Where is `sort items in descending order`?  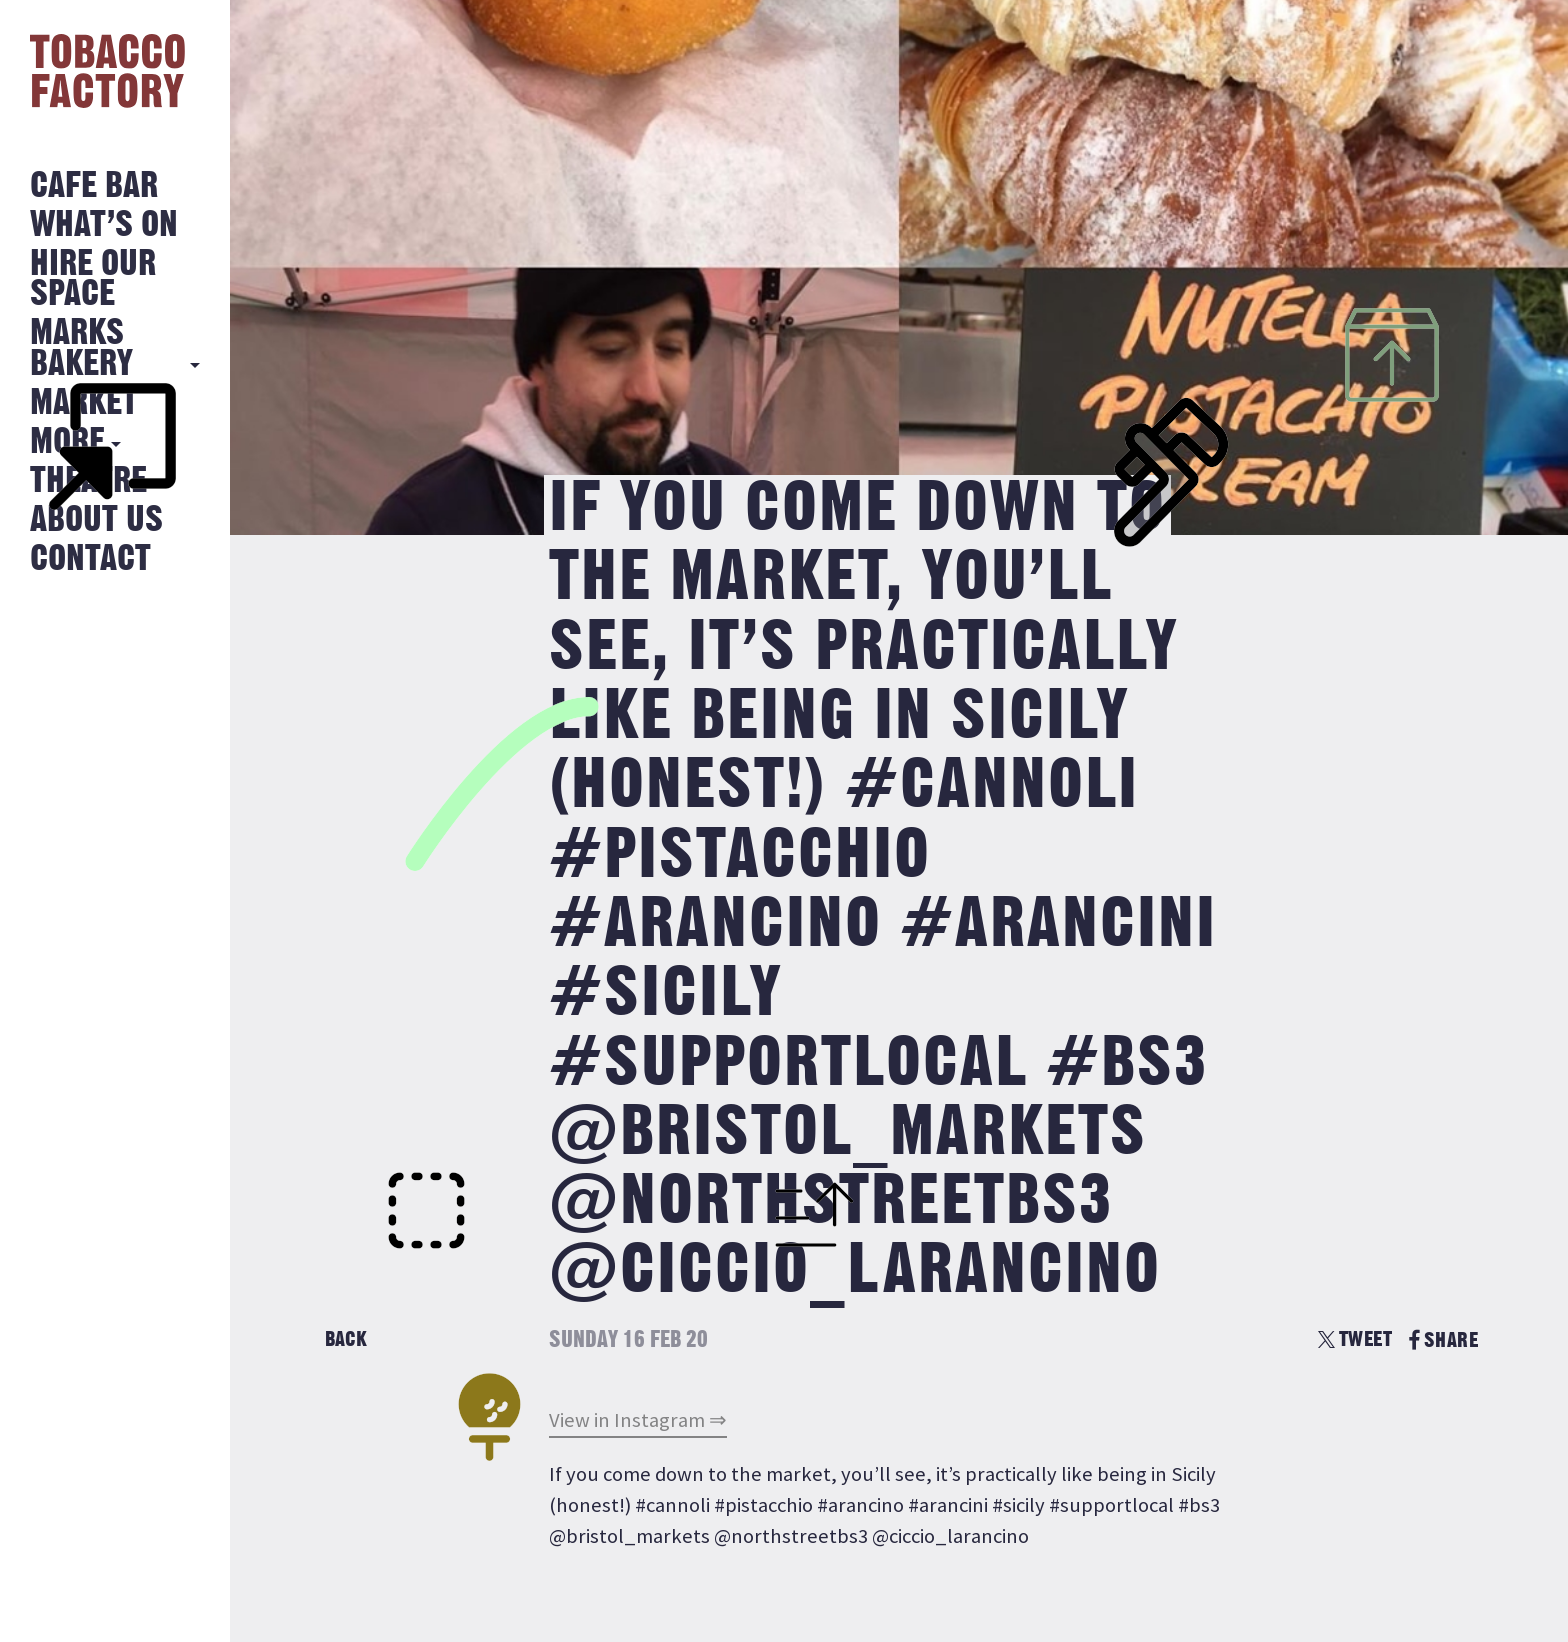
sort items in descending order is located at coordinates (811, 1218).